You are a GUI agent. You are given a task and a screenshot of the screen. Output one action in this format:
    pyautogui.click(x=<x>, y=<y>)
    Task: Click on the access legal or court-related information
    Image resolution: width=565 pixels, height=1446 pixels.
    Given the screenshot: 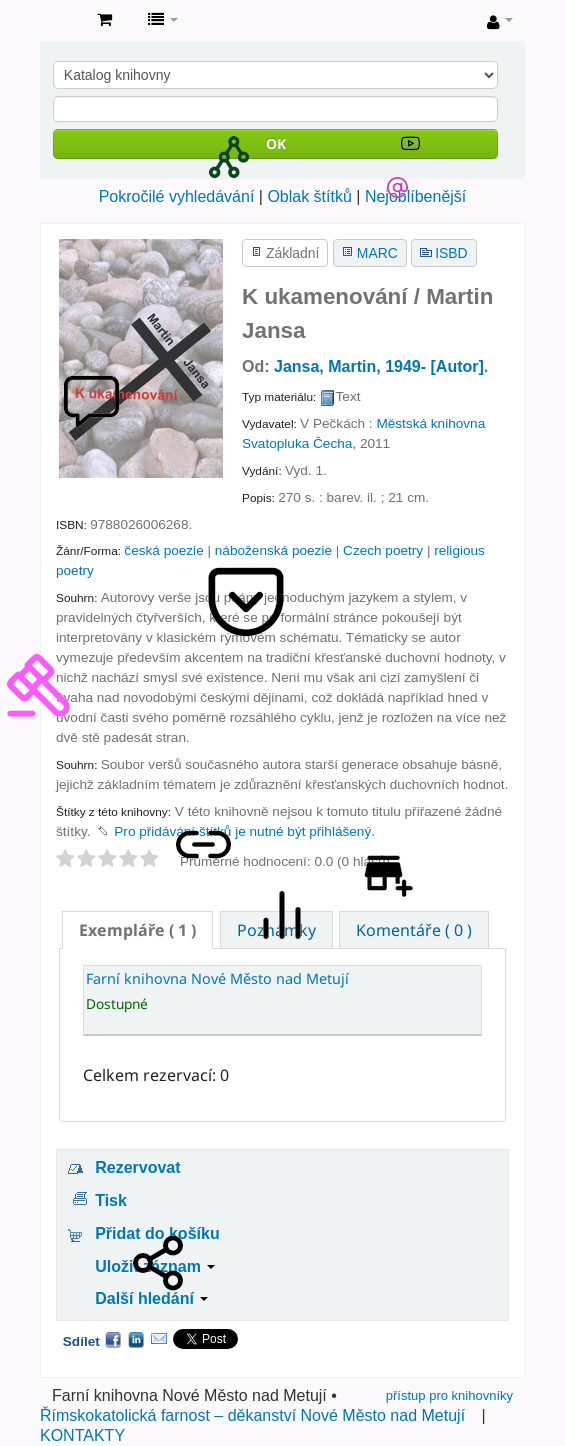 What is the action you would take?
    pyautogui.click(x=38, y=685)
    